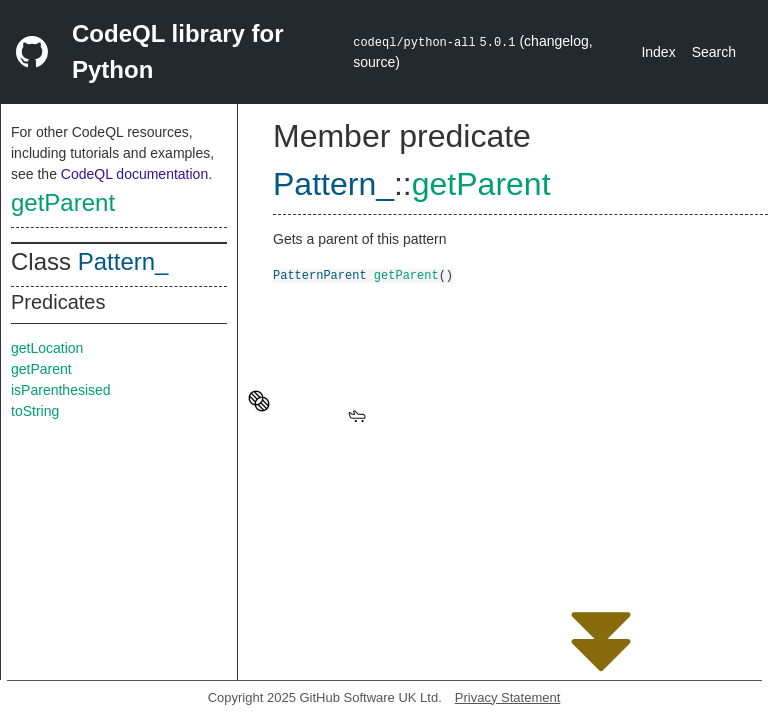  I want to click on exclude overlapping elements from selection, so click(259, 401).